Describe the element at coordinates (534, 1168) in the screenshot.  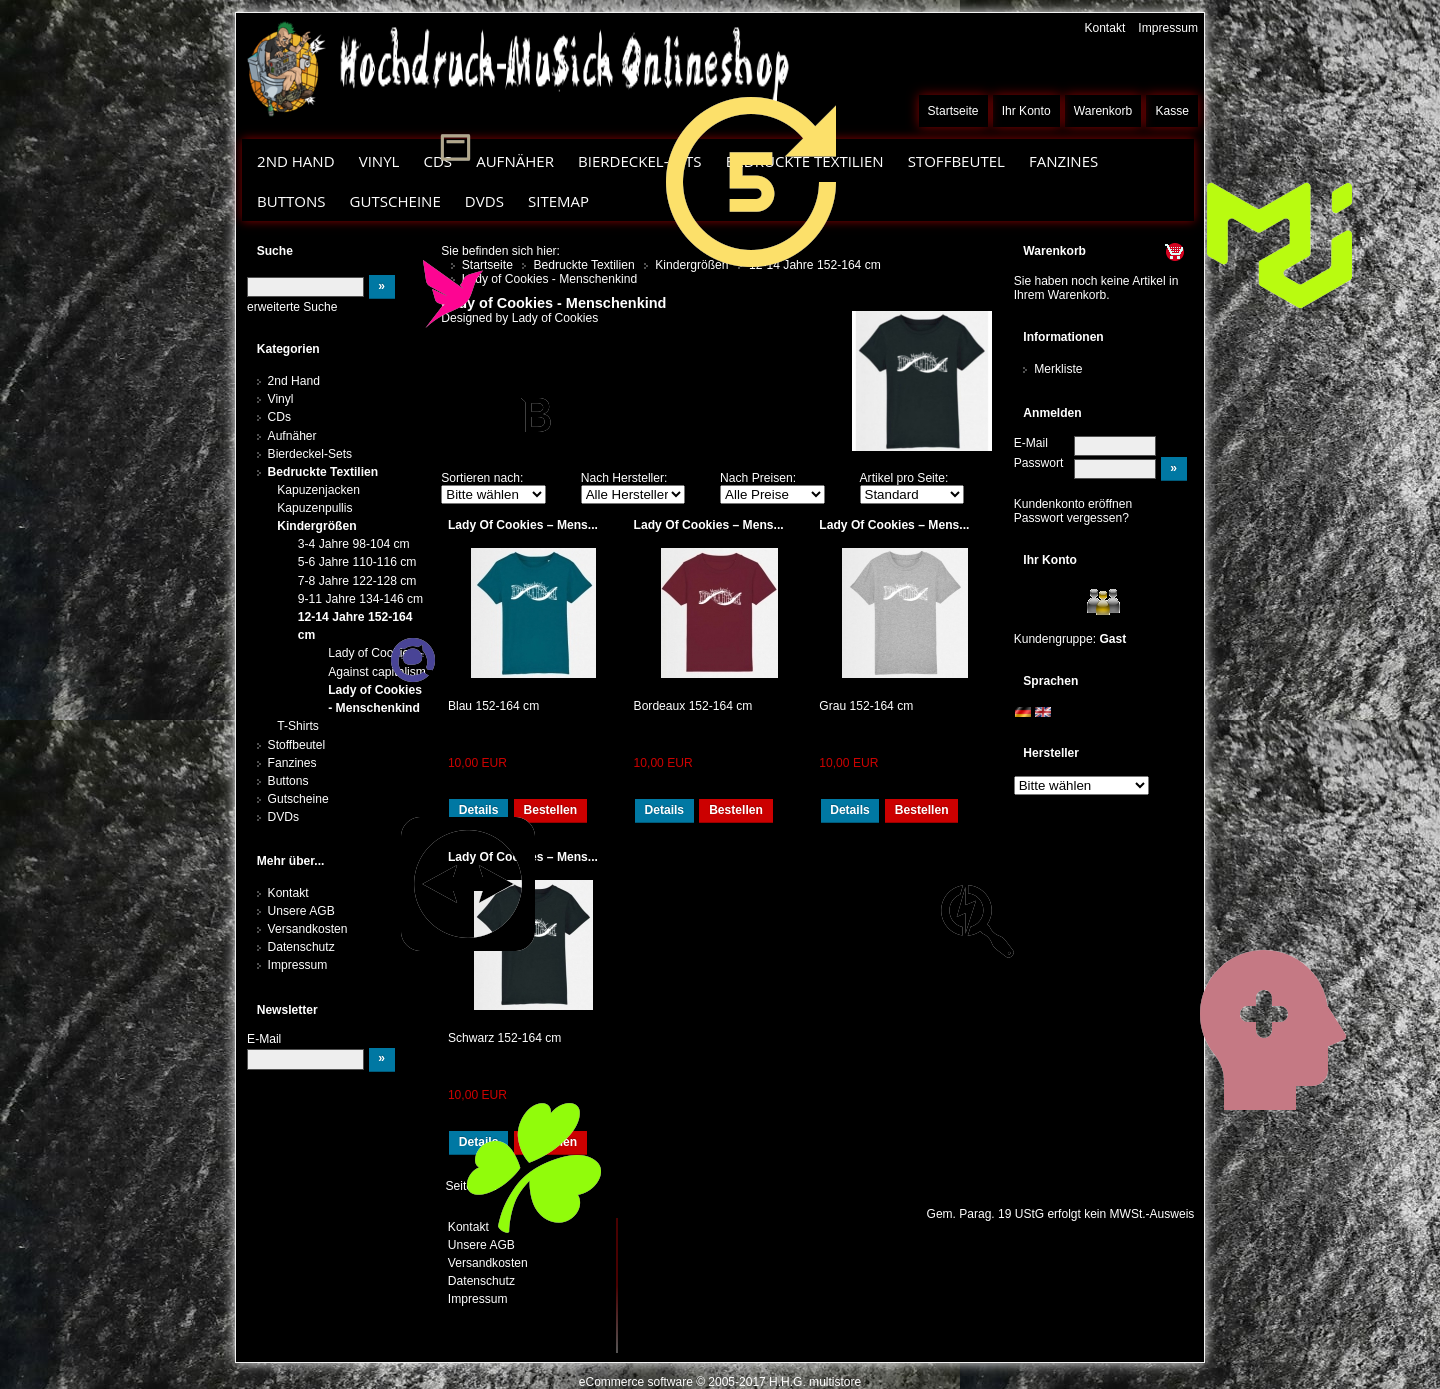
I see `aer lingus airline logo` at that location.